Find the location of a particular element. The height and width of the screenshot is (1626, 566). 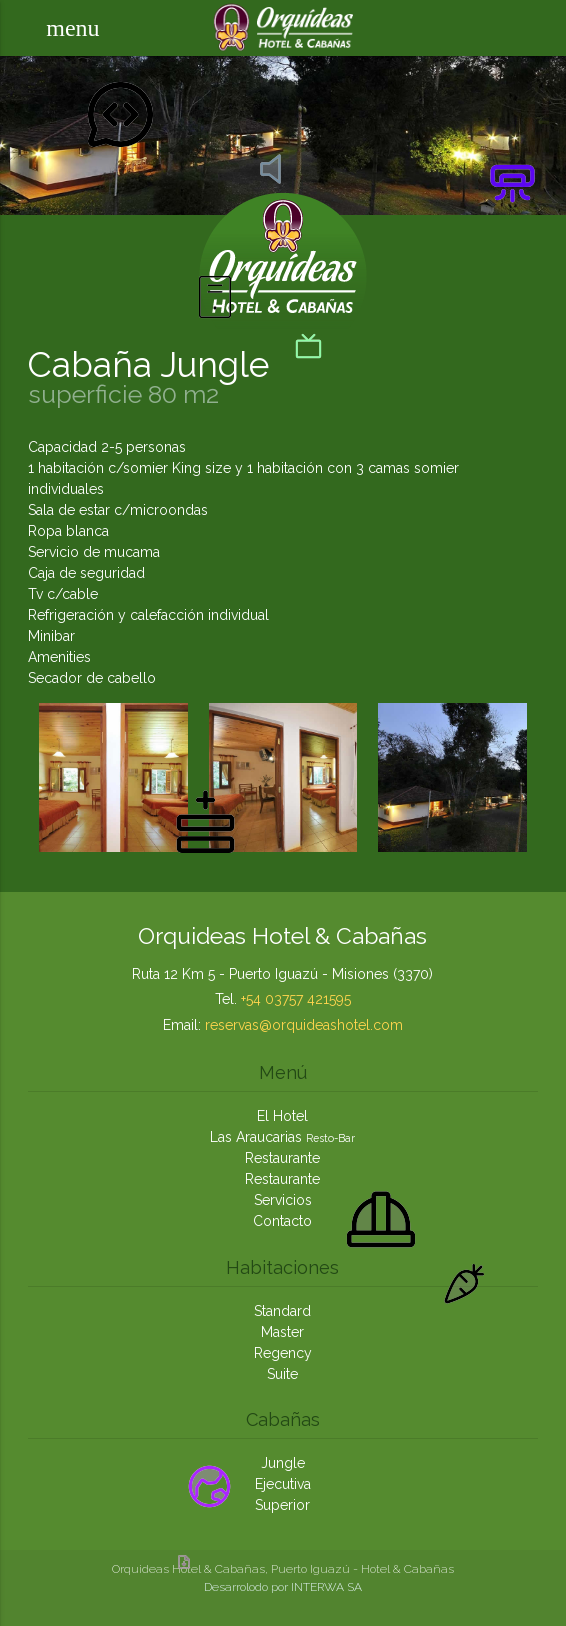

access server or desktop computer settings is located at coordinates (215, 297).